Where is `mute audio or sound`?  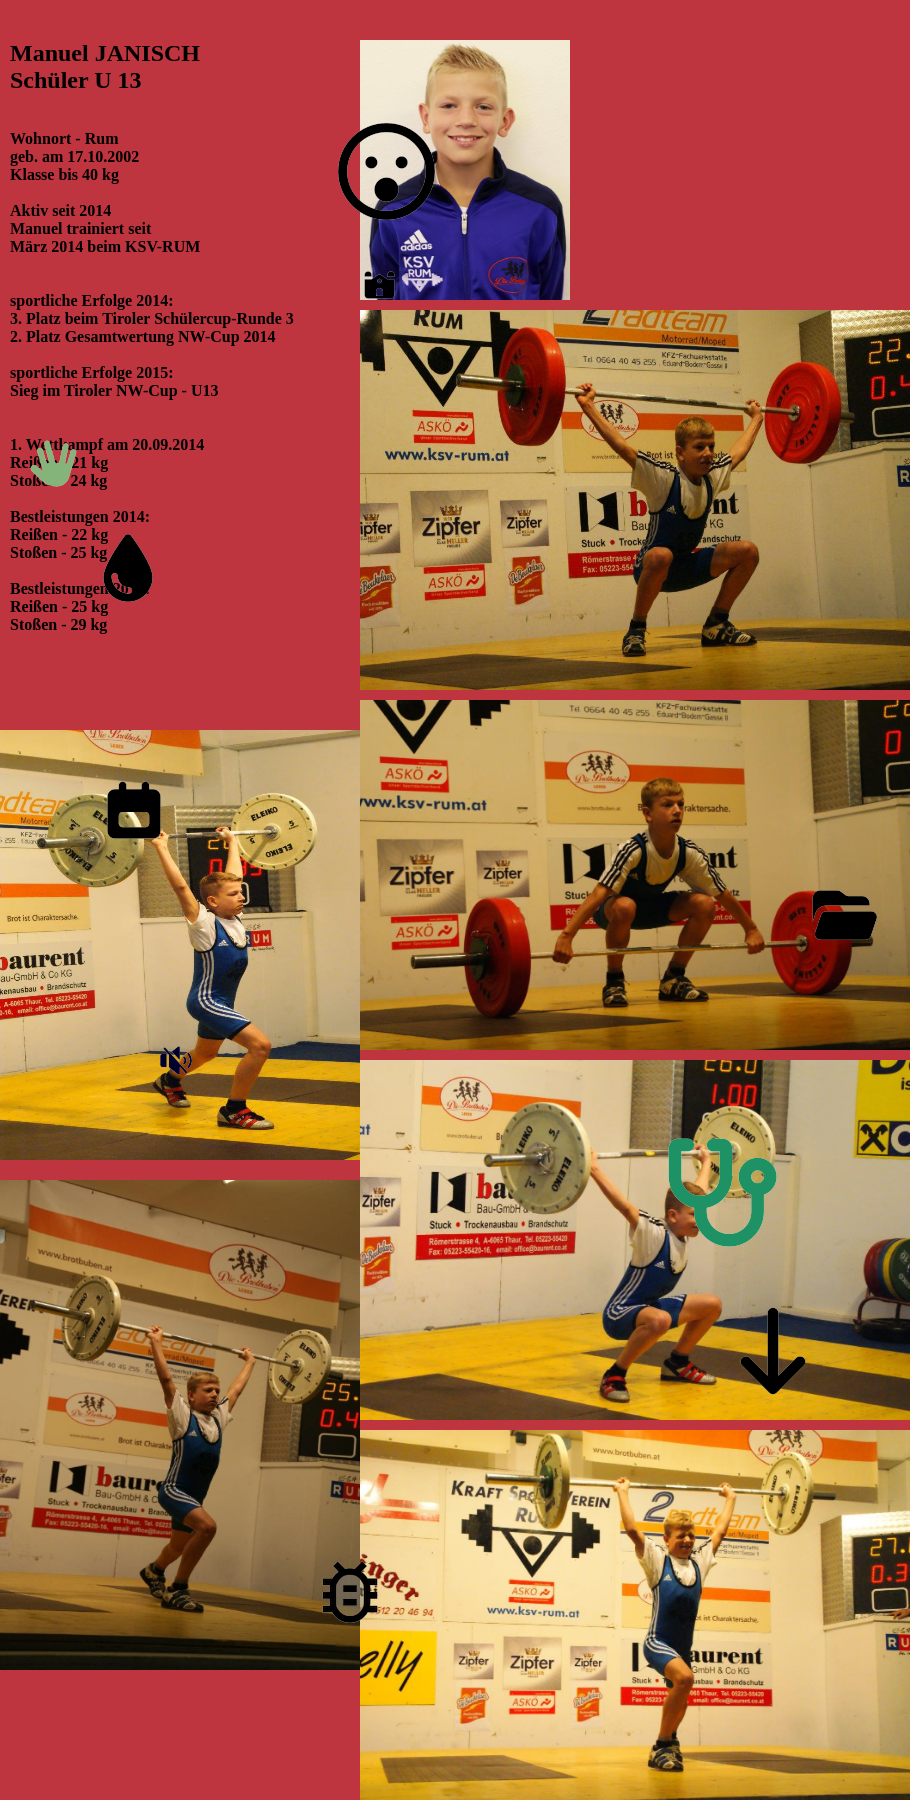 mute audio or sound is located at coordinates (175, 1060).